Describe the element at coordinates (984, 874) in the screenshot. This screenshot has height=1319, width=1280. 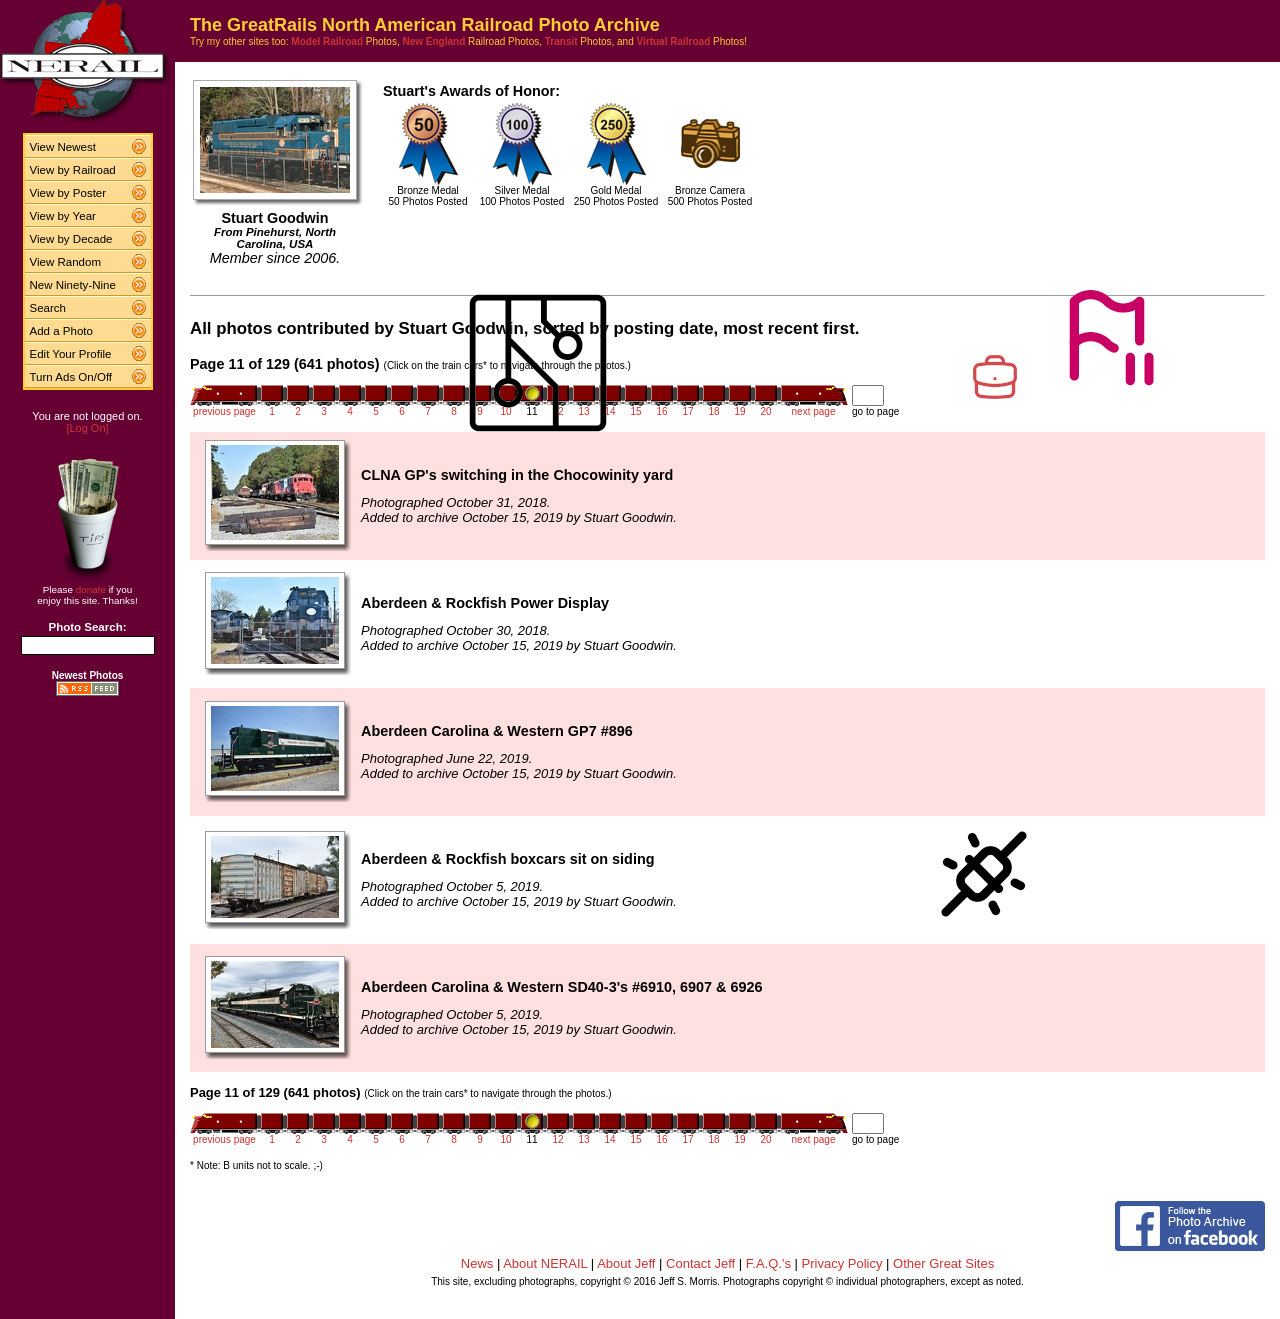
I see `indicates an active connection or link` at that location.